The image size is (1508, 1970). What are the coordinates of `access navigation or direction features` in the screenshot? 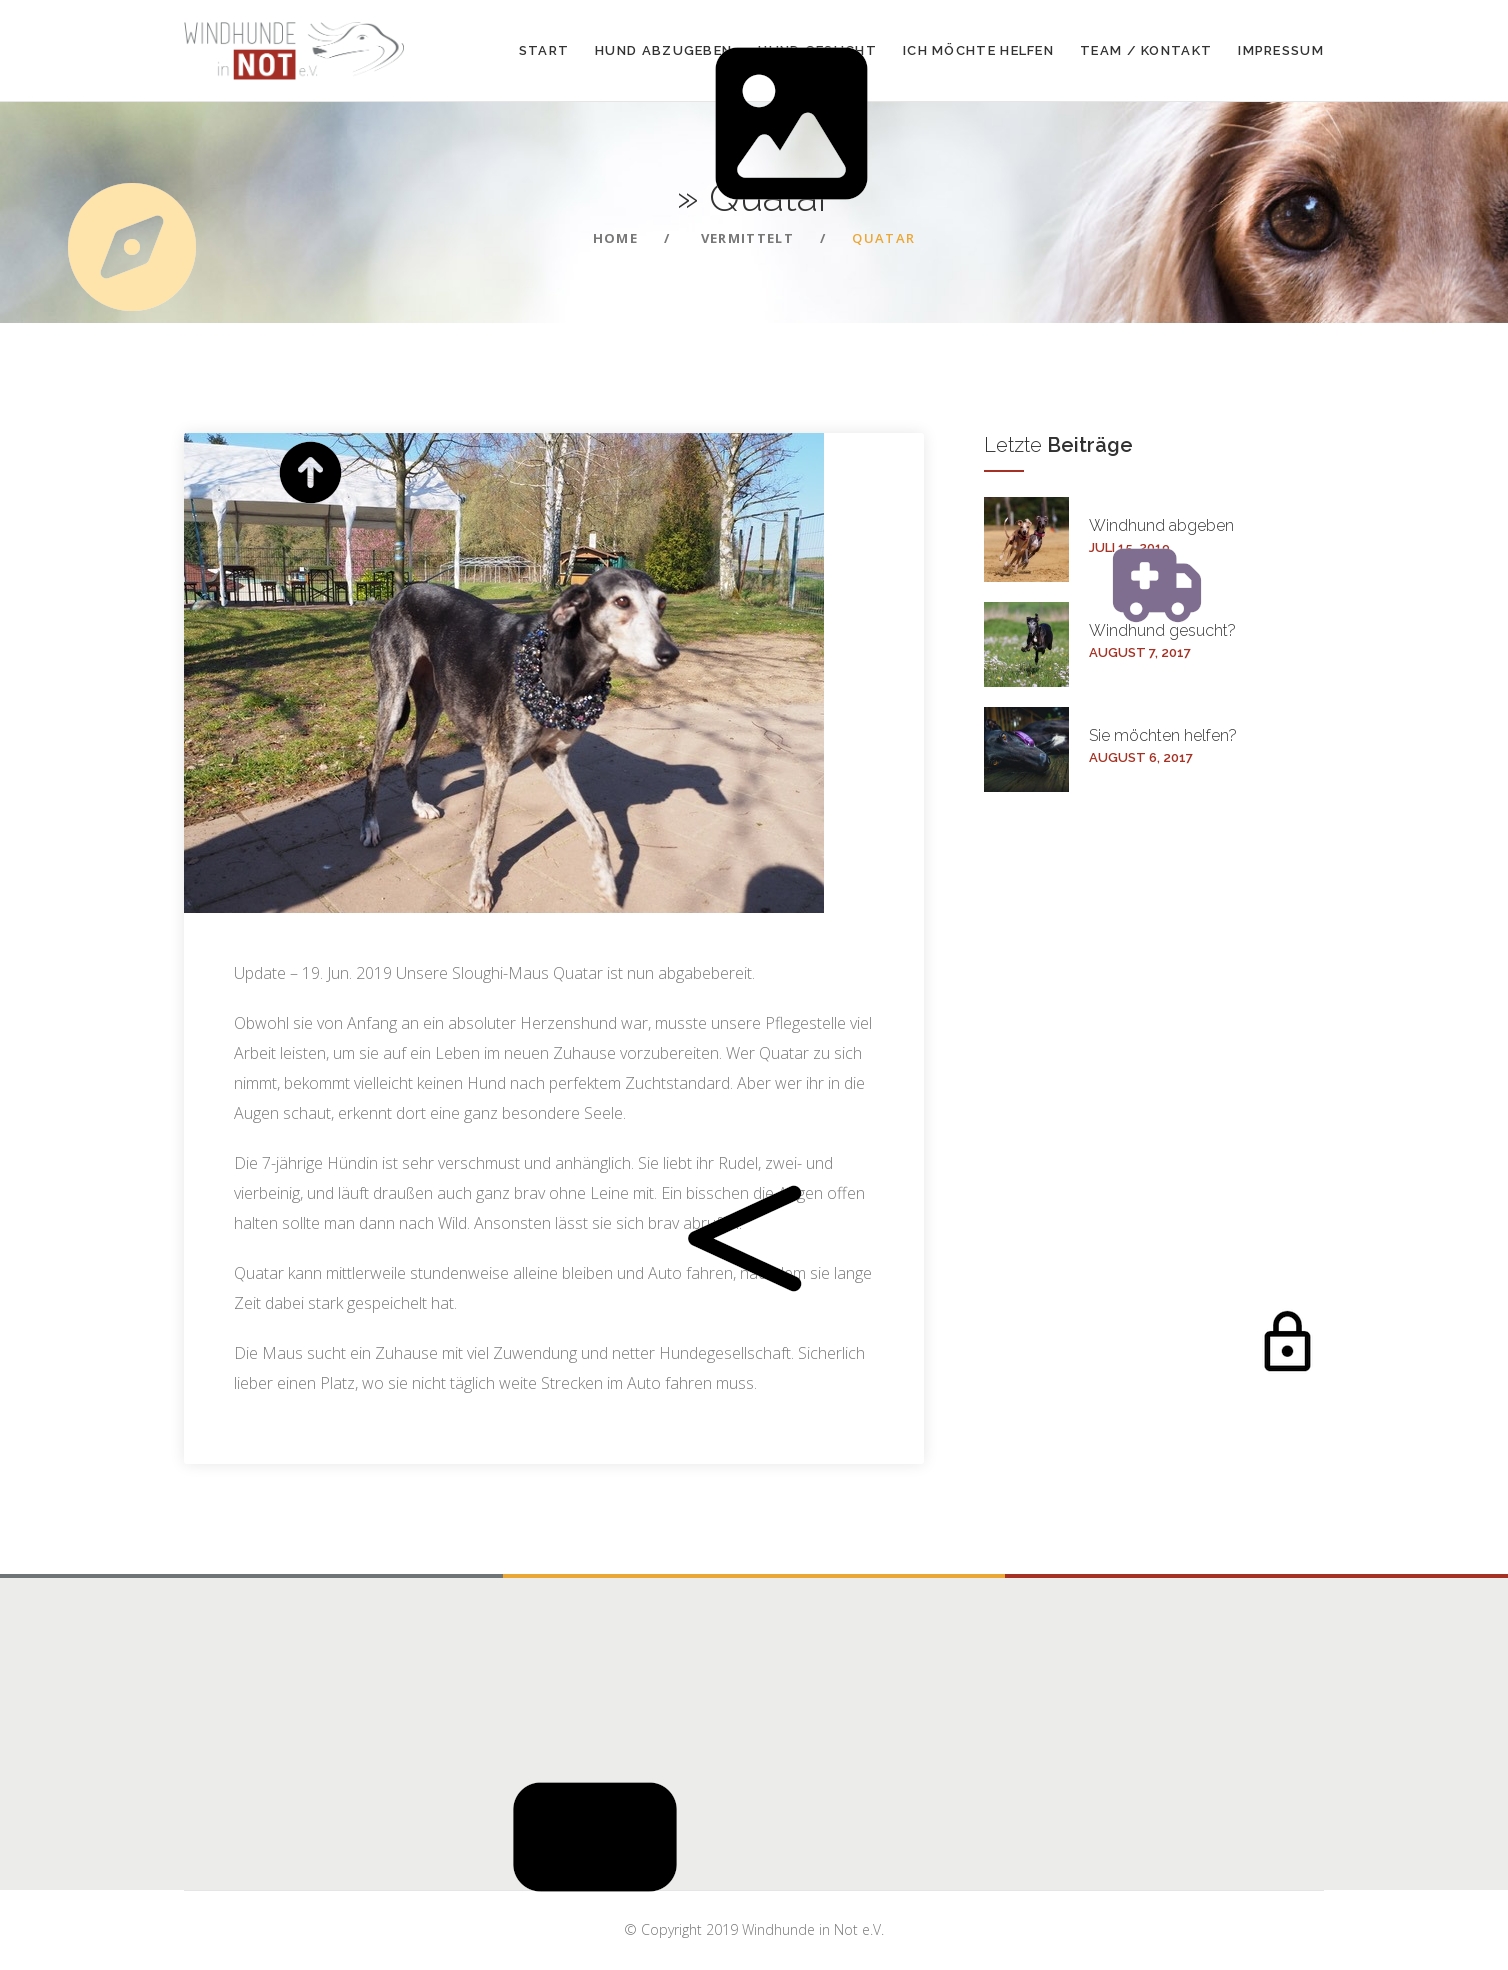 It's located at (132, 247).